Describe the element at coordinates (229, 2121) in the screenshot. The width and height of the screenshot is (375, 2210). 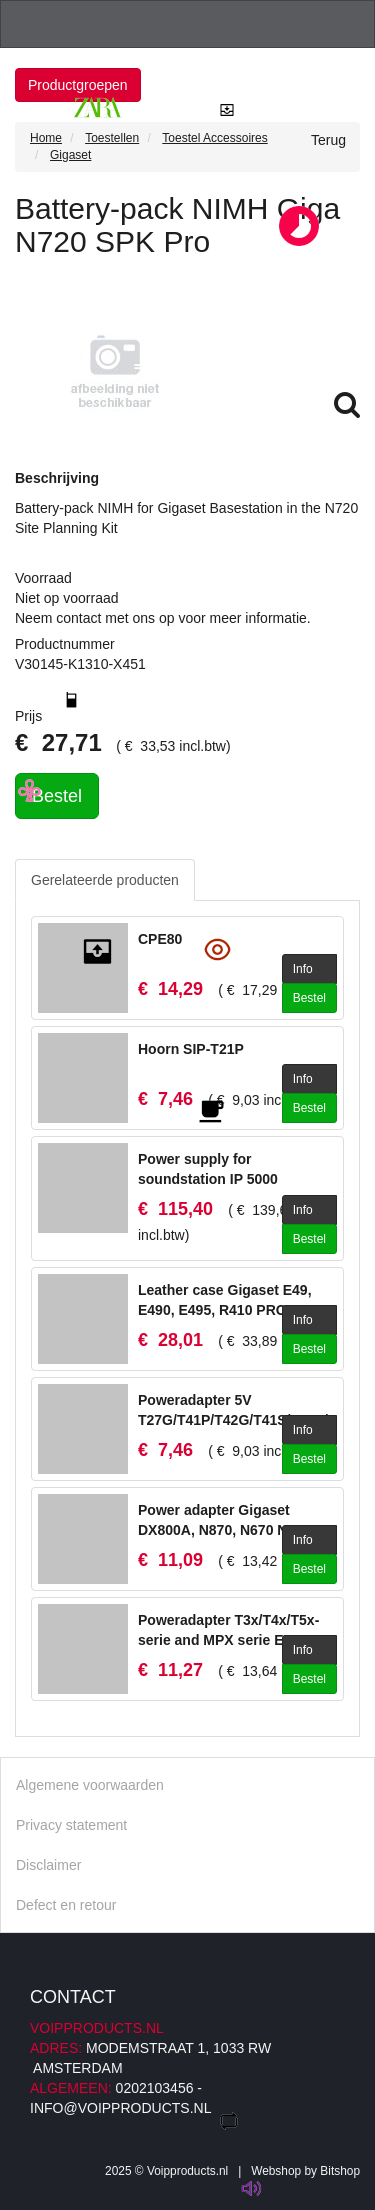
I see `enable repeat or loop playback` at that location.